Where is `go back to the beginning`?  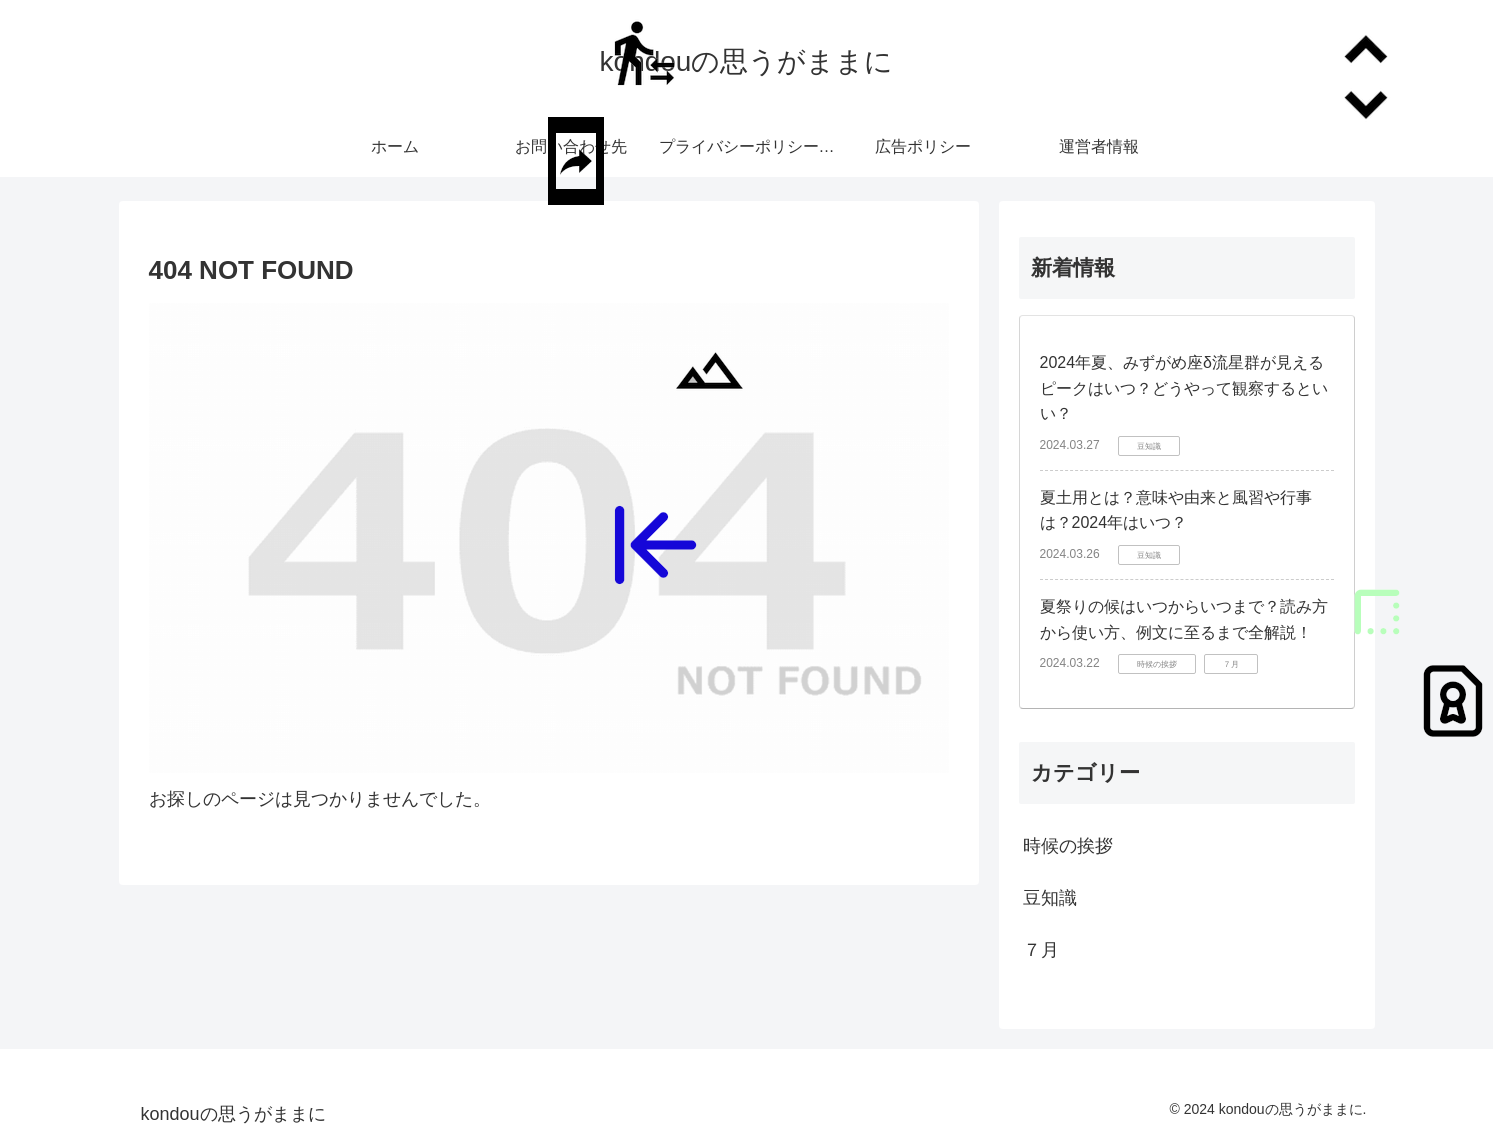 go back to the beginning is located at coordinates (654, 545).